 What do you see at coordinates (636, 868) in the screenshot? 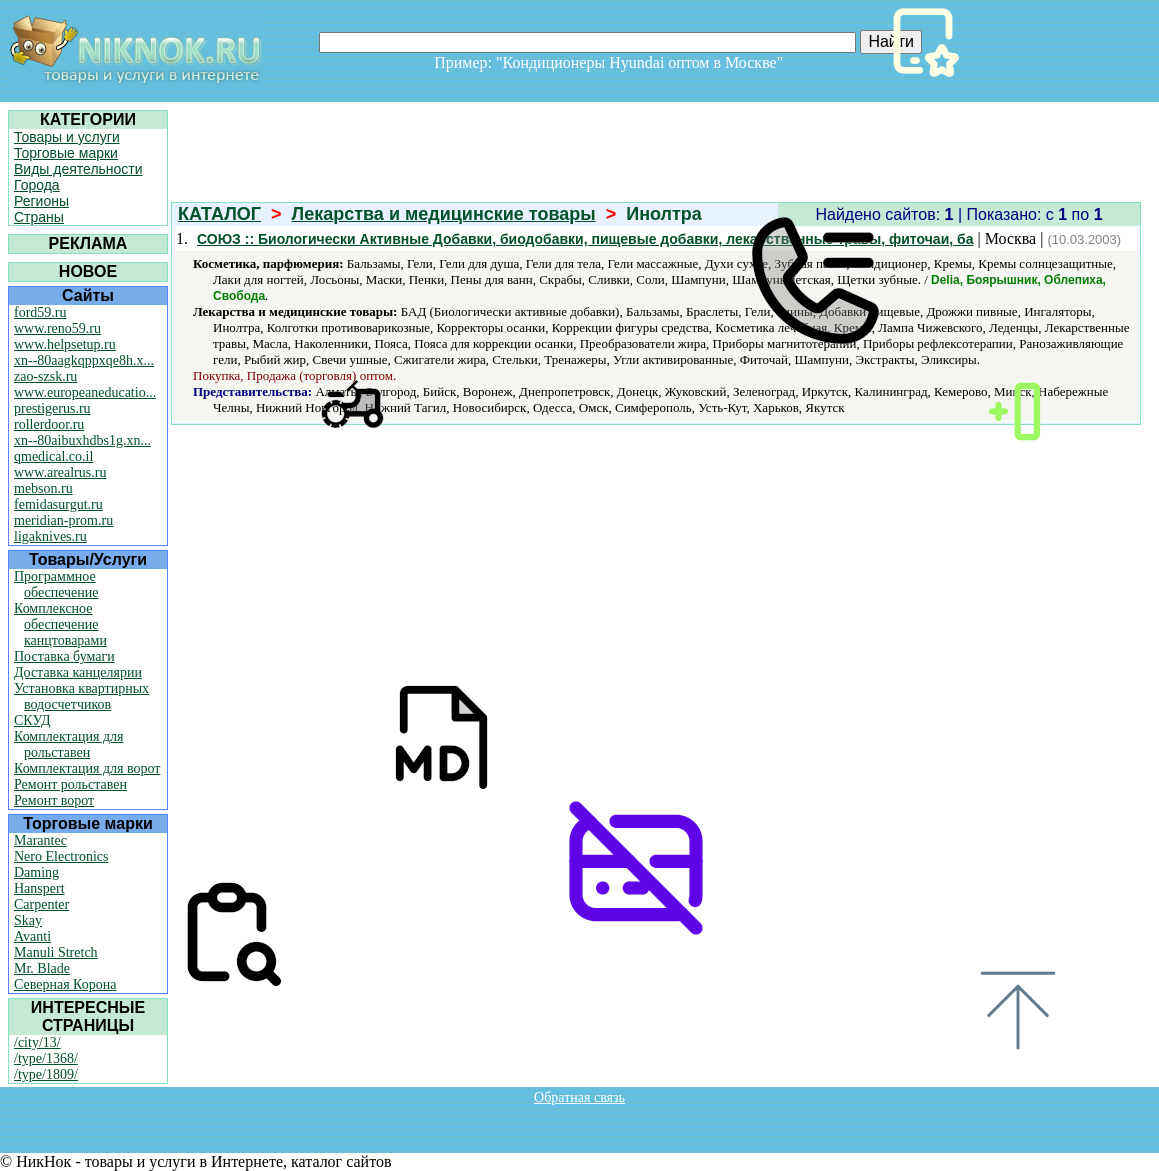
I see `payment method disabled or unavailable` at bounding box center [636, 868].